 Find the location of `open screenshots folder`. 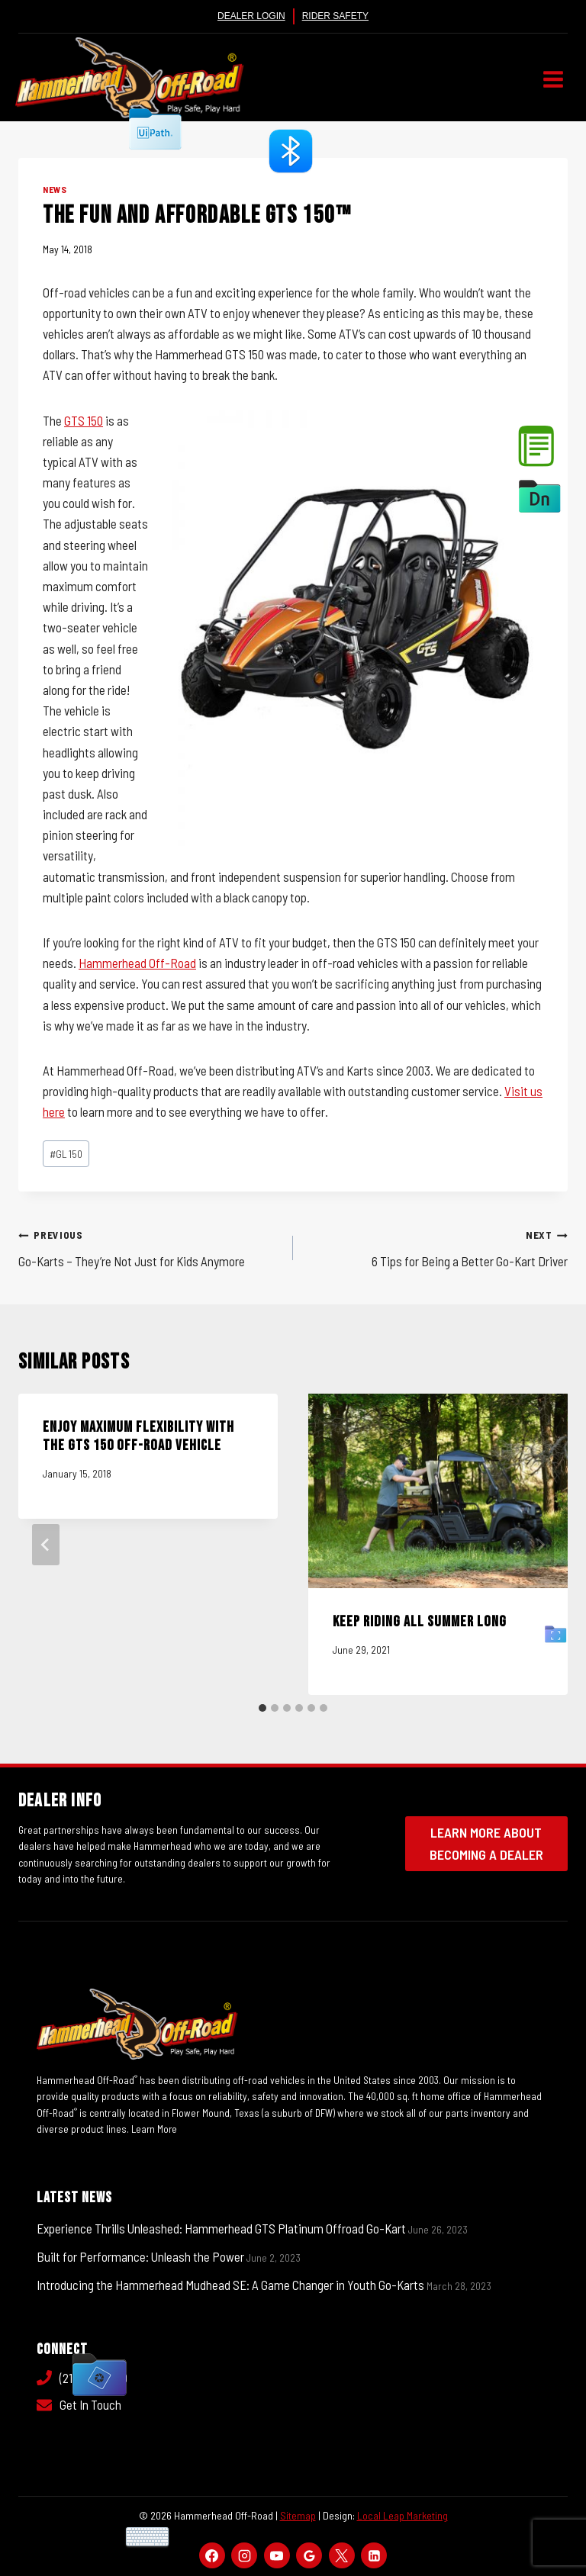

open screenshots folder is located at coordinates (555, 1635).